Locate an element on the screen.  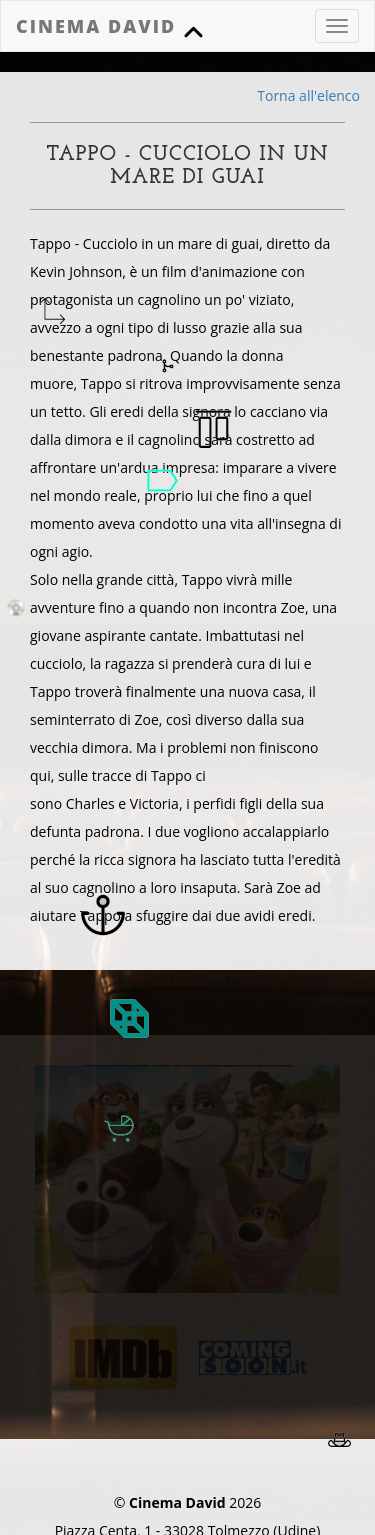
add a tag or label to an item is located at coordinates (161, 480).